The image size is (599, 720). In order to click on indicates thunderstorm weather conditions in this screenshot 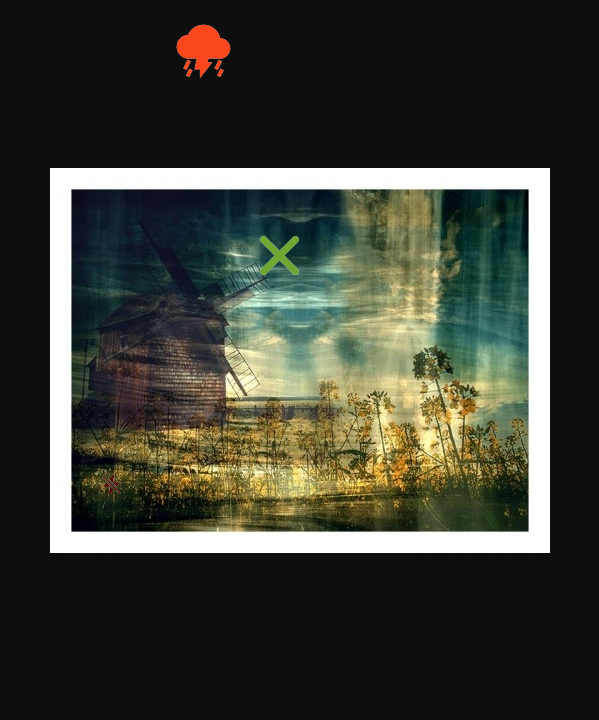, I will do `click(203, 51)`.